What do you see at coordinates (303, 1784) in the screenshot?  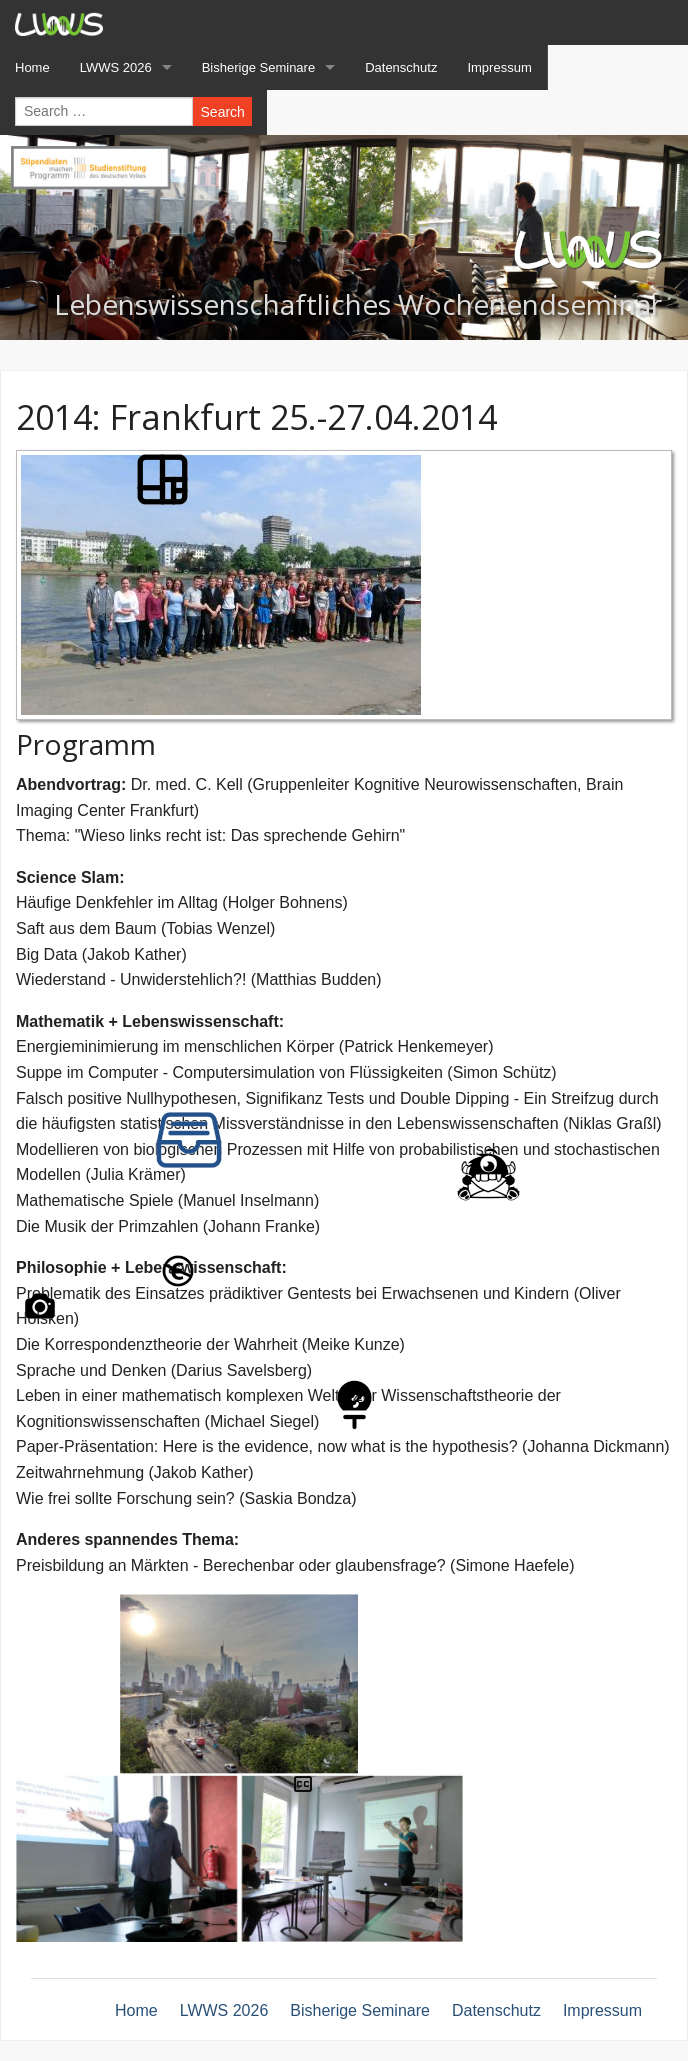 I see `enable closed captions for video content` at bounding box center [303, 1784].